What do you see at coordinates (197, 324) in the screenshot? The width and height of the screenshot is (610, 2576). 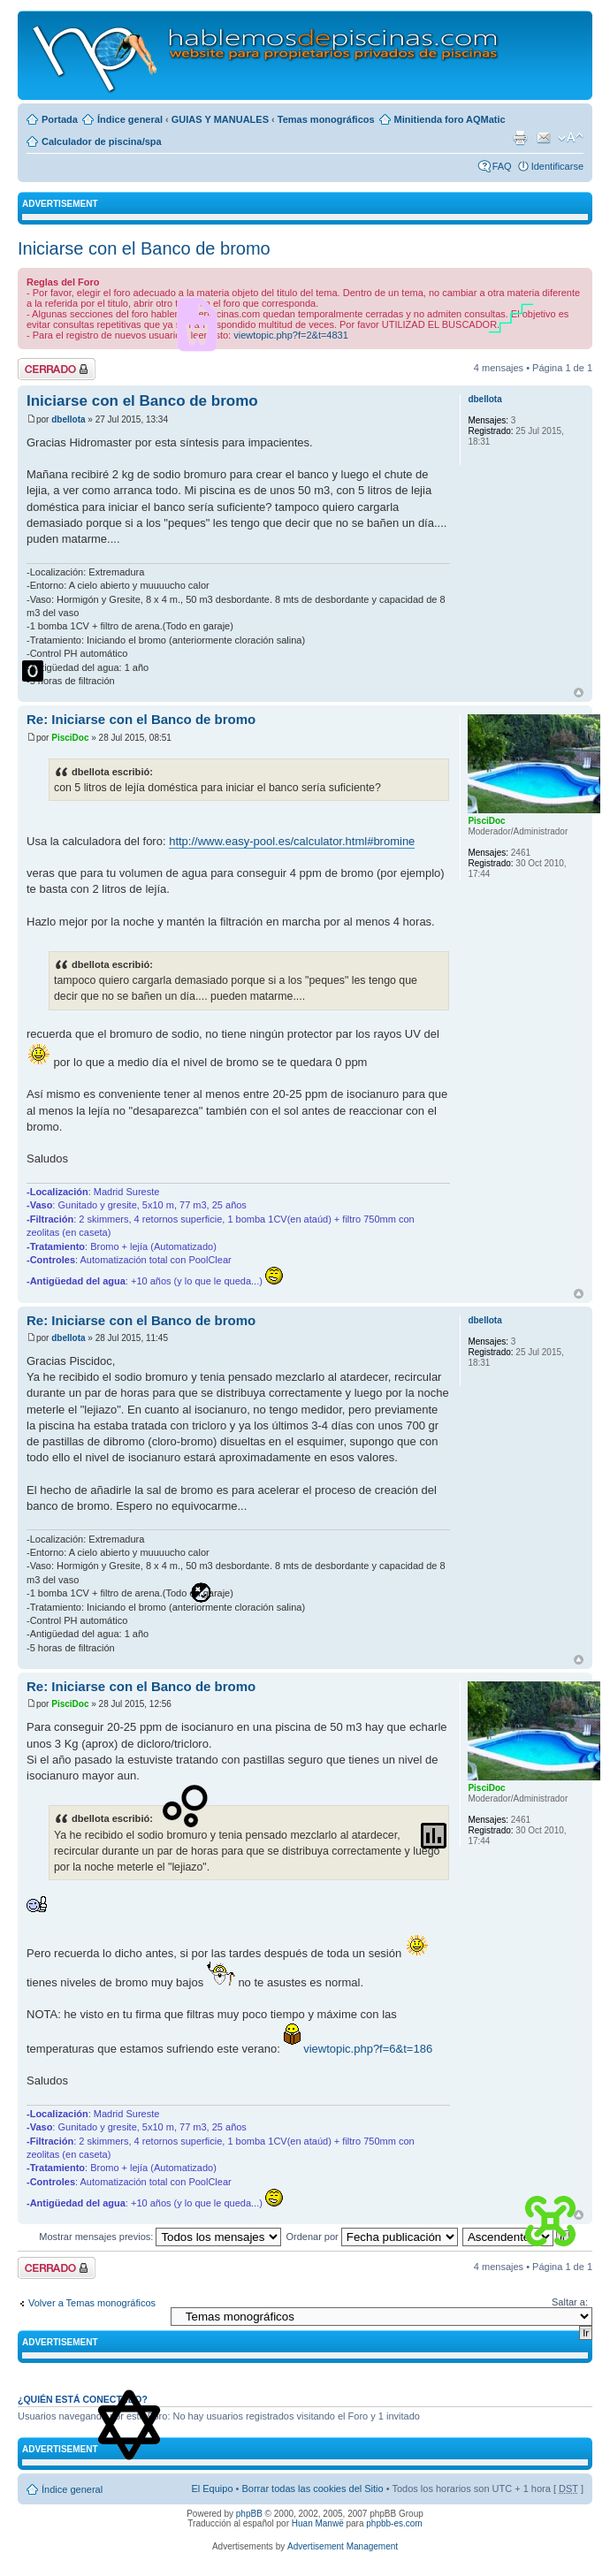 I see `open a Microsoft Word document` at bounding box center [197, 324].